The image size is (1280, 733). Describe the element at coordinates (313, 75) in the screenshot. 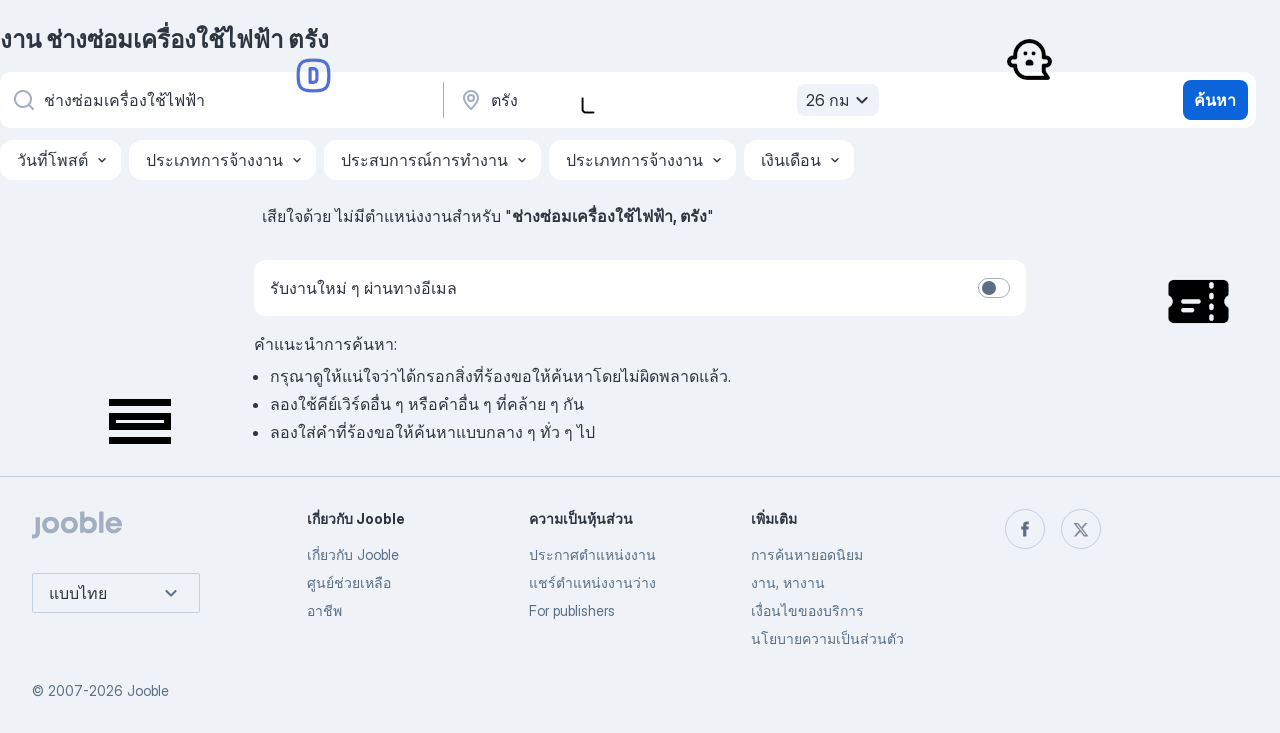

I see `indicates a "D" rating or grade` at that location.